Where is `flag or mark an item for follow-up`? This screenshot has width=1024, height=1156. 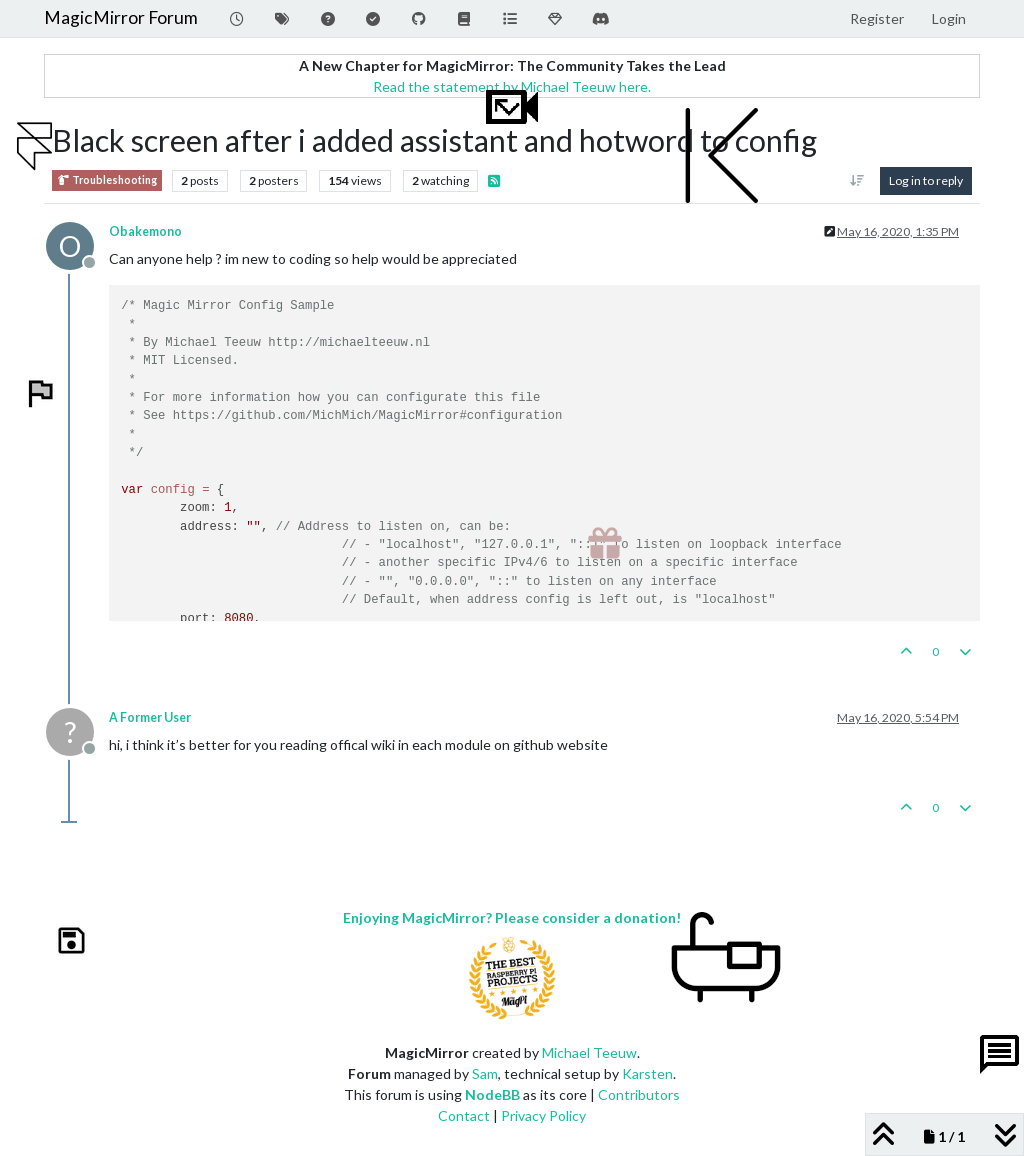 flag or mark an item for follow-up is located at coordinates (40, 393).